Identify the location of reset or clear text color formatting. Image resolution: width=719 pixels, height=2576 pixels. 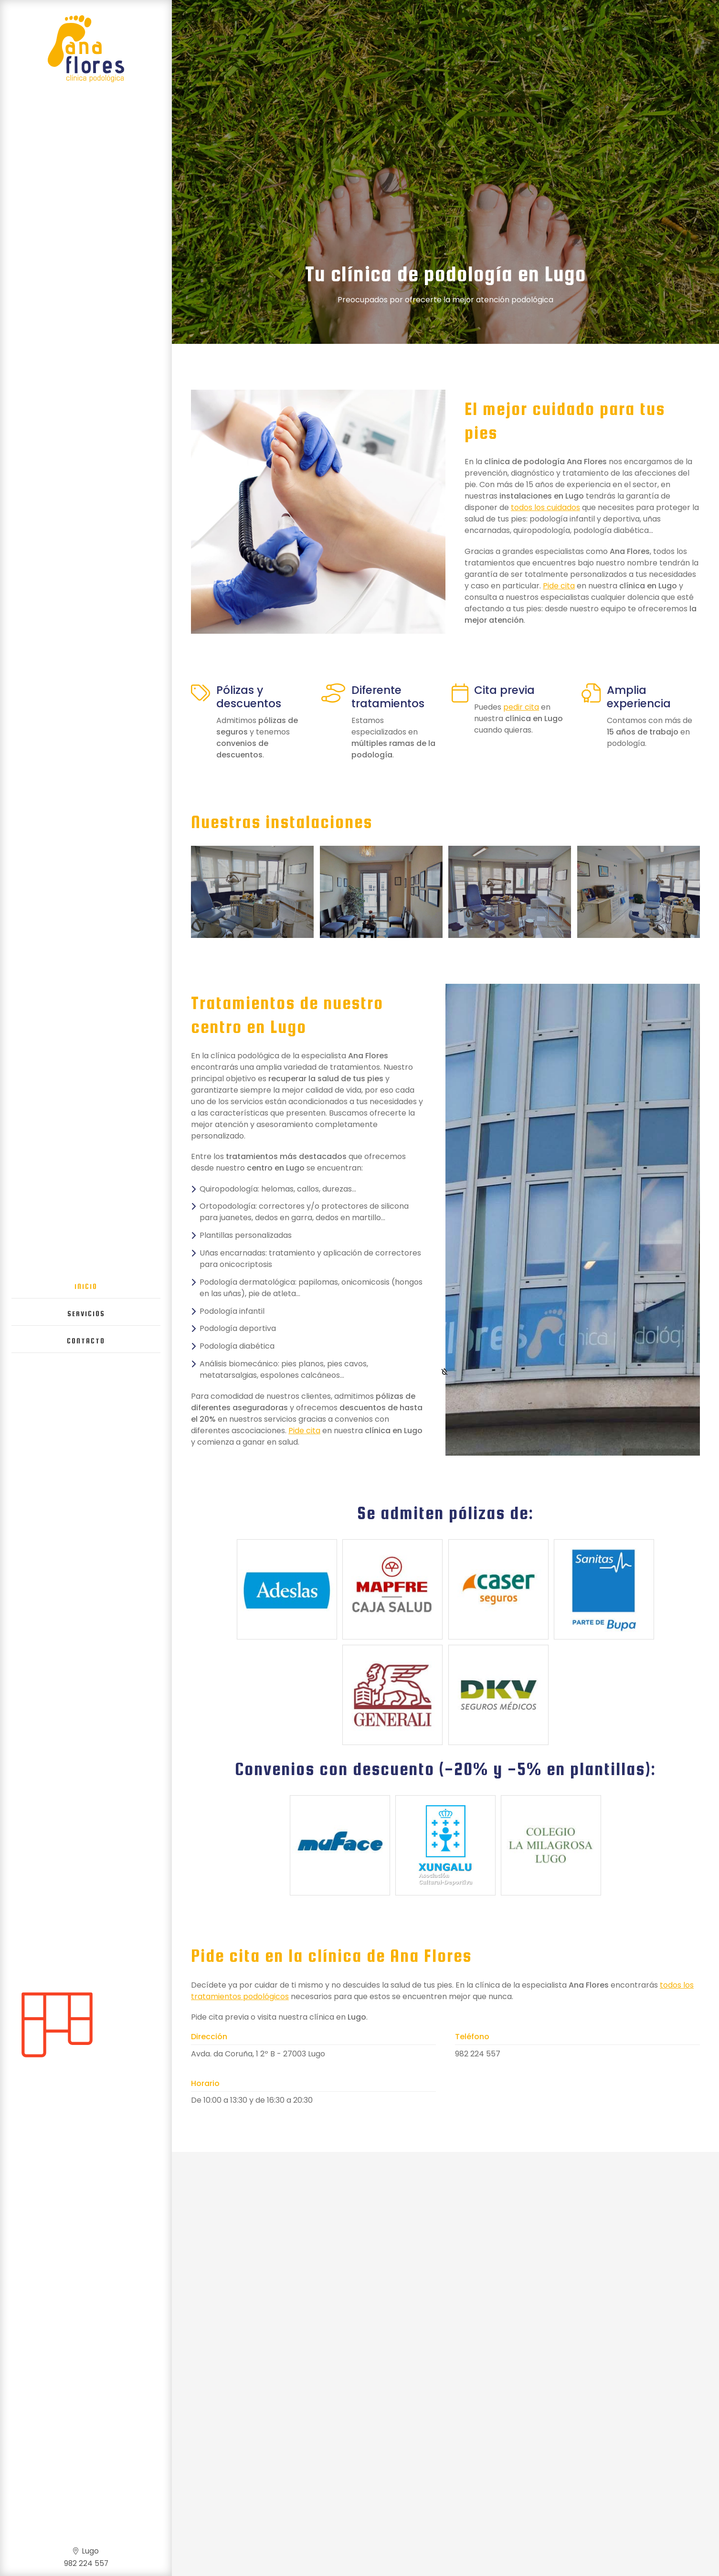
(444, 1372).